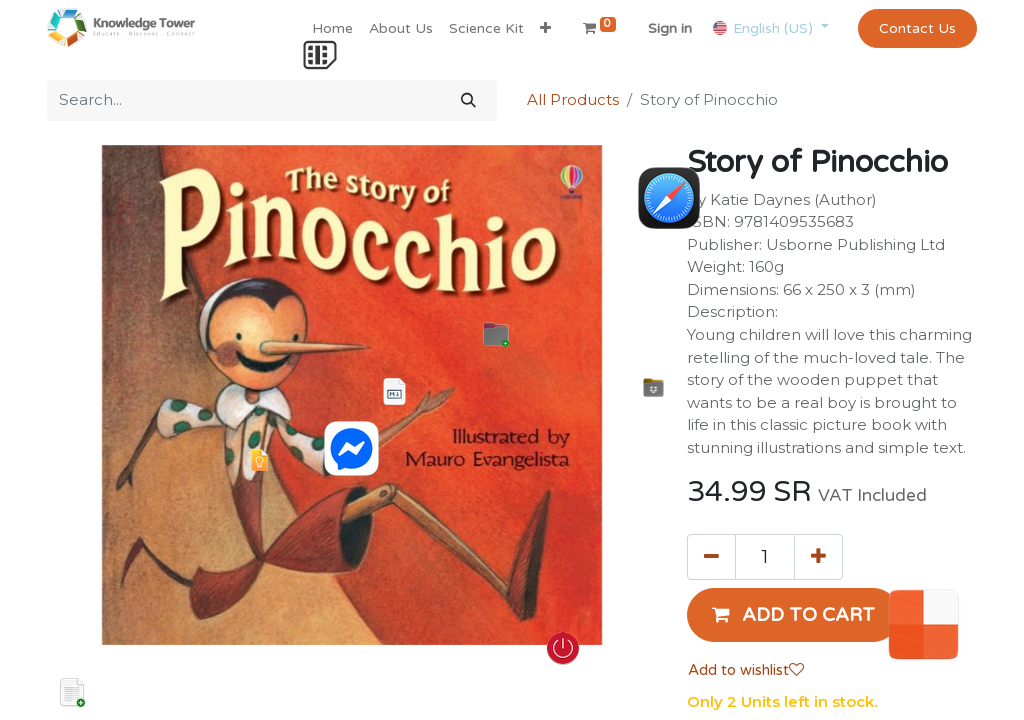 The image size is (1024, 720). I want to click on shut down or power off the system, so click(563, 648).